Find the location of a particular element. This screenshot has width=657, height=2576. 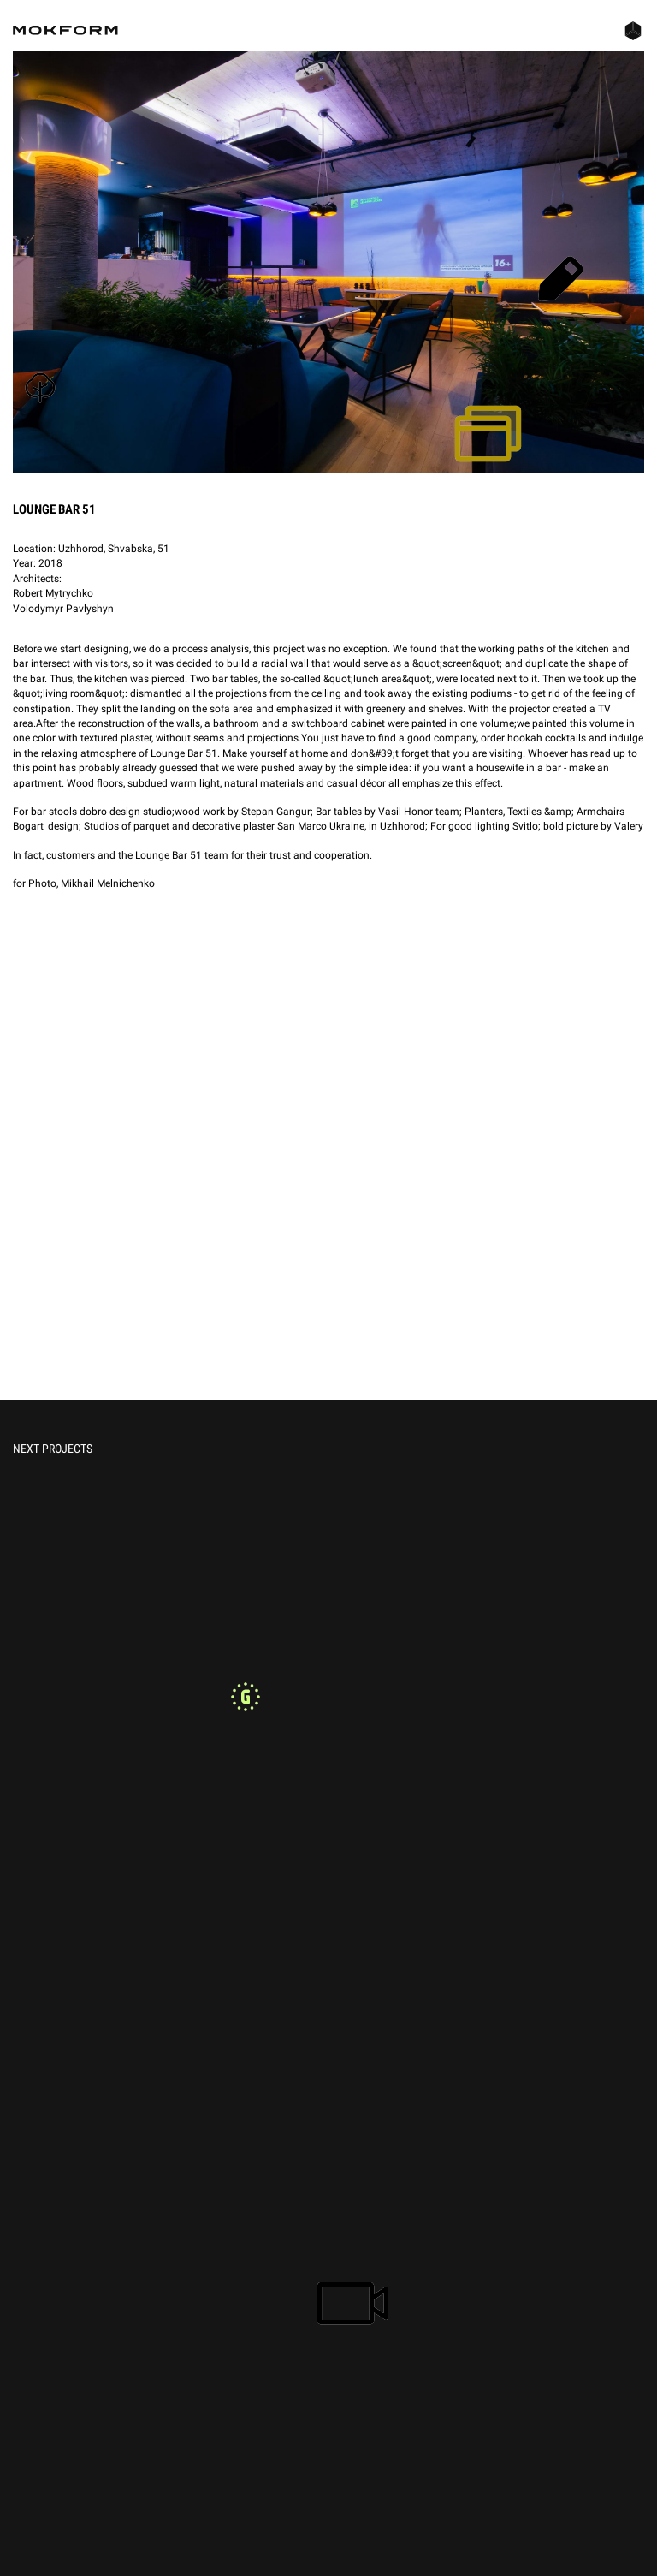

edit or modify content is located at coordinates (560, 278).